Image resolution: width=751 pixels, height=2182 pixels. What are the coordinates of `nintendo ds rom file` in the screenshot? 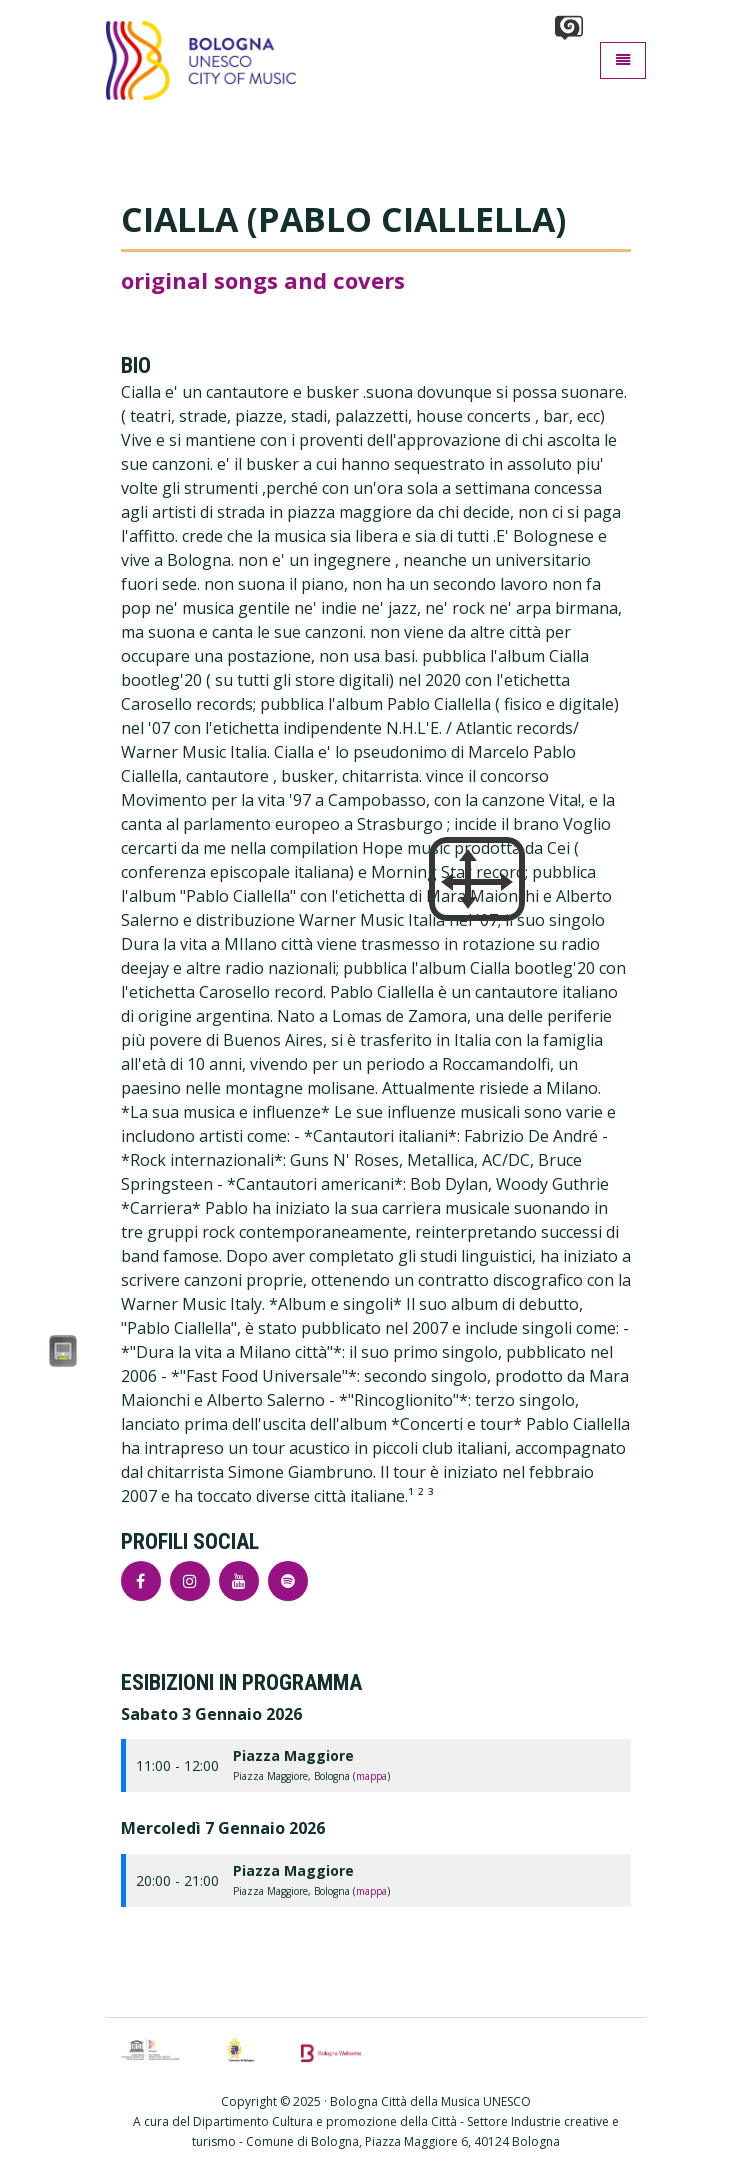 It's located at (63, 1351).